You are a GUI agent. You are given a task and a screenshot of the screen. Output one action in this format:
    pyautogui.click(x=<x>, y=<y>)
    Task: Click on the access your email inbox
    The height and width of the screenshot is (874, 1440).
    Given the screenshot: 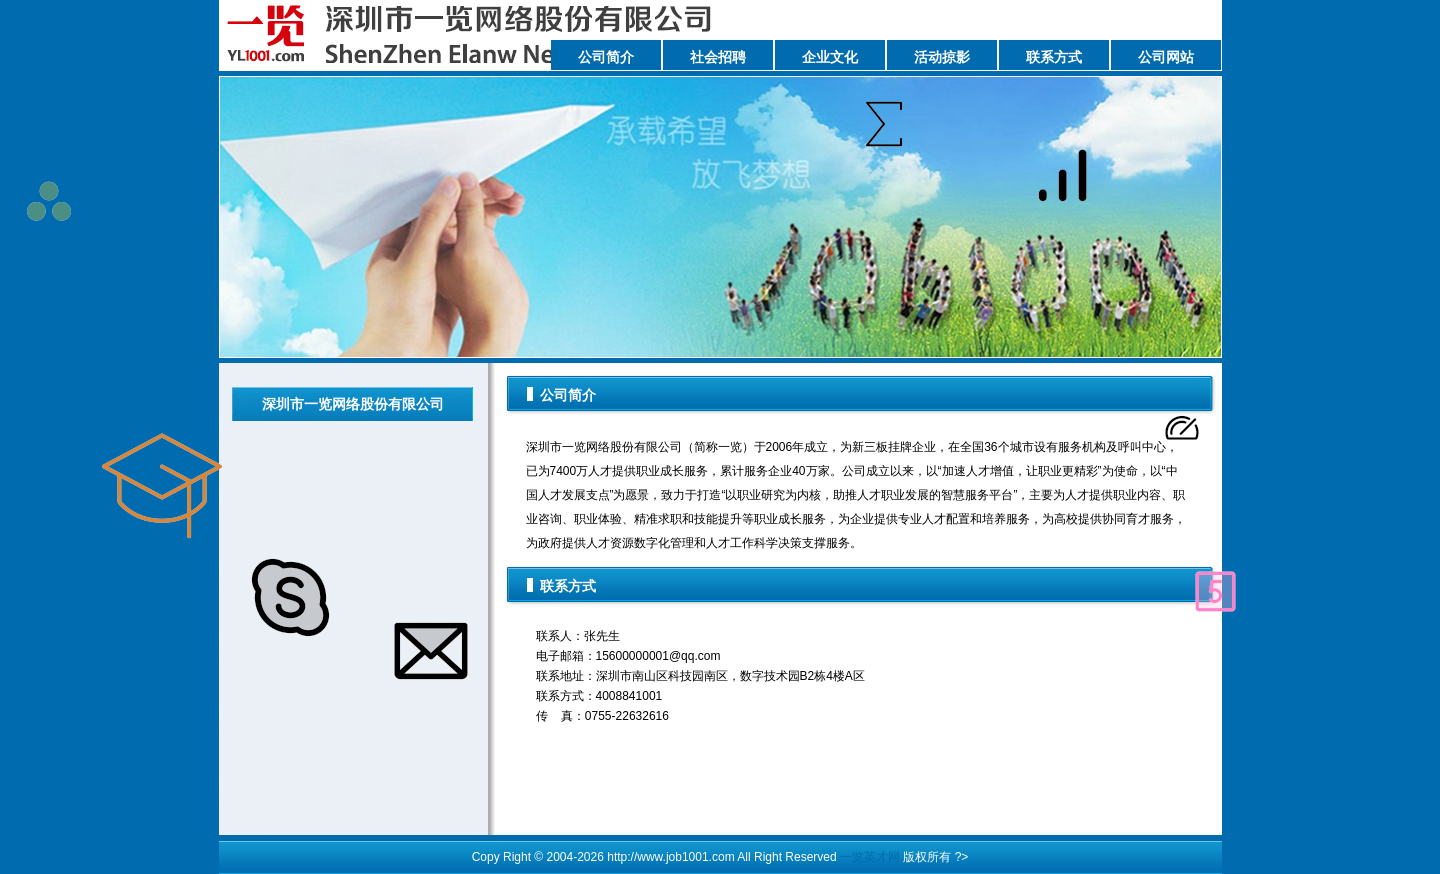 What is the action you would take?
    pyautogui.click(x=431, y=651)
    